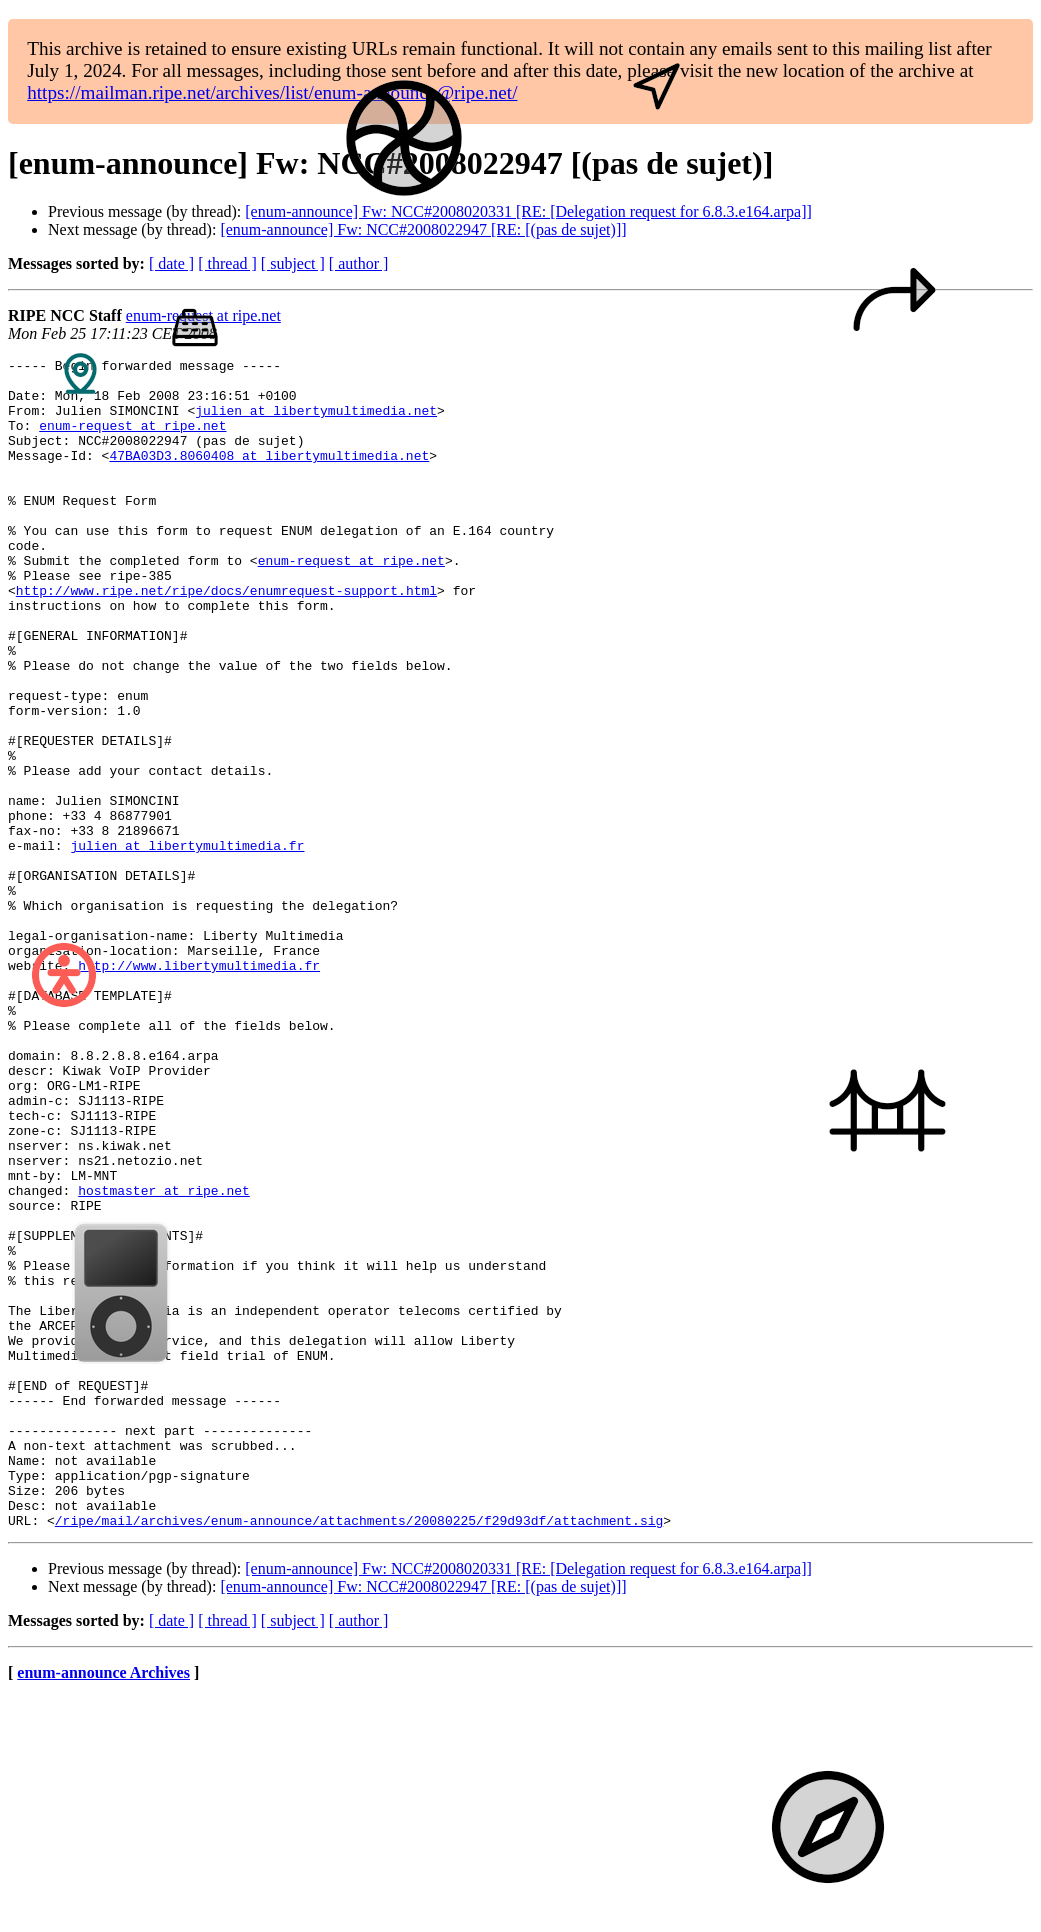 This screenshot has width=1041, height=1932. I want to click on view location on map, so click(80, 373).